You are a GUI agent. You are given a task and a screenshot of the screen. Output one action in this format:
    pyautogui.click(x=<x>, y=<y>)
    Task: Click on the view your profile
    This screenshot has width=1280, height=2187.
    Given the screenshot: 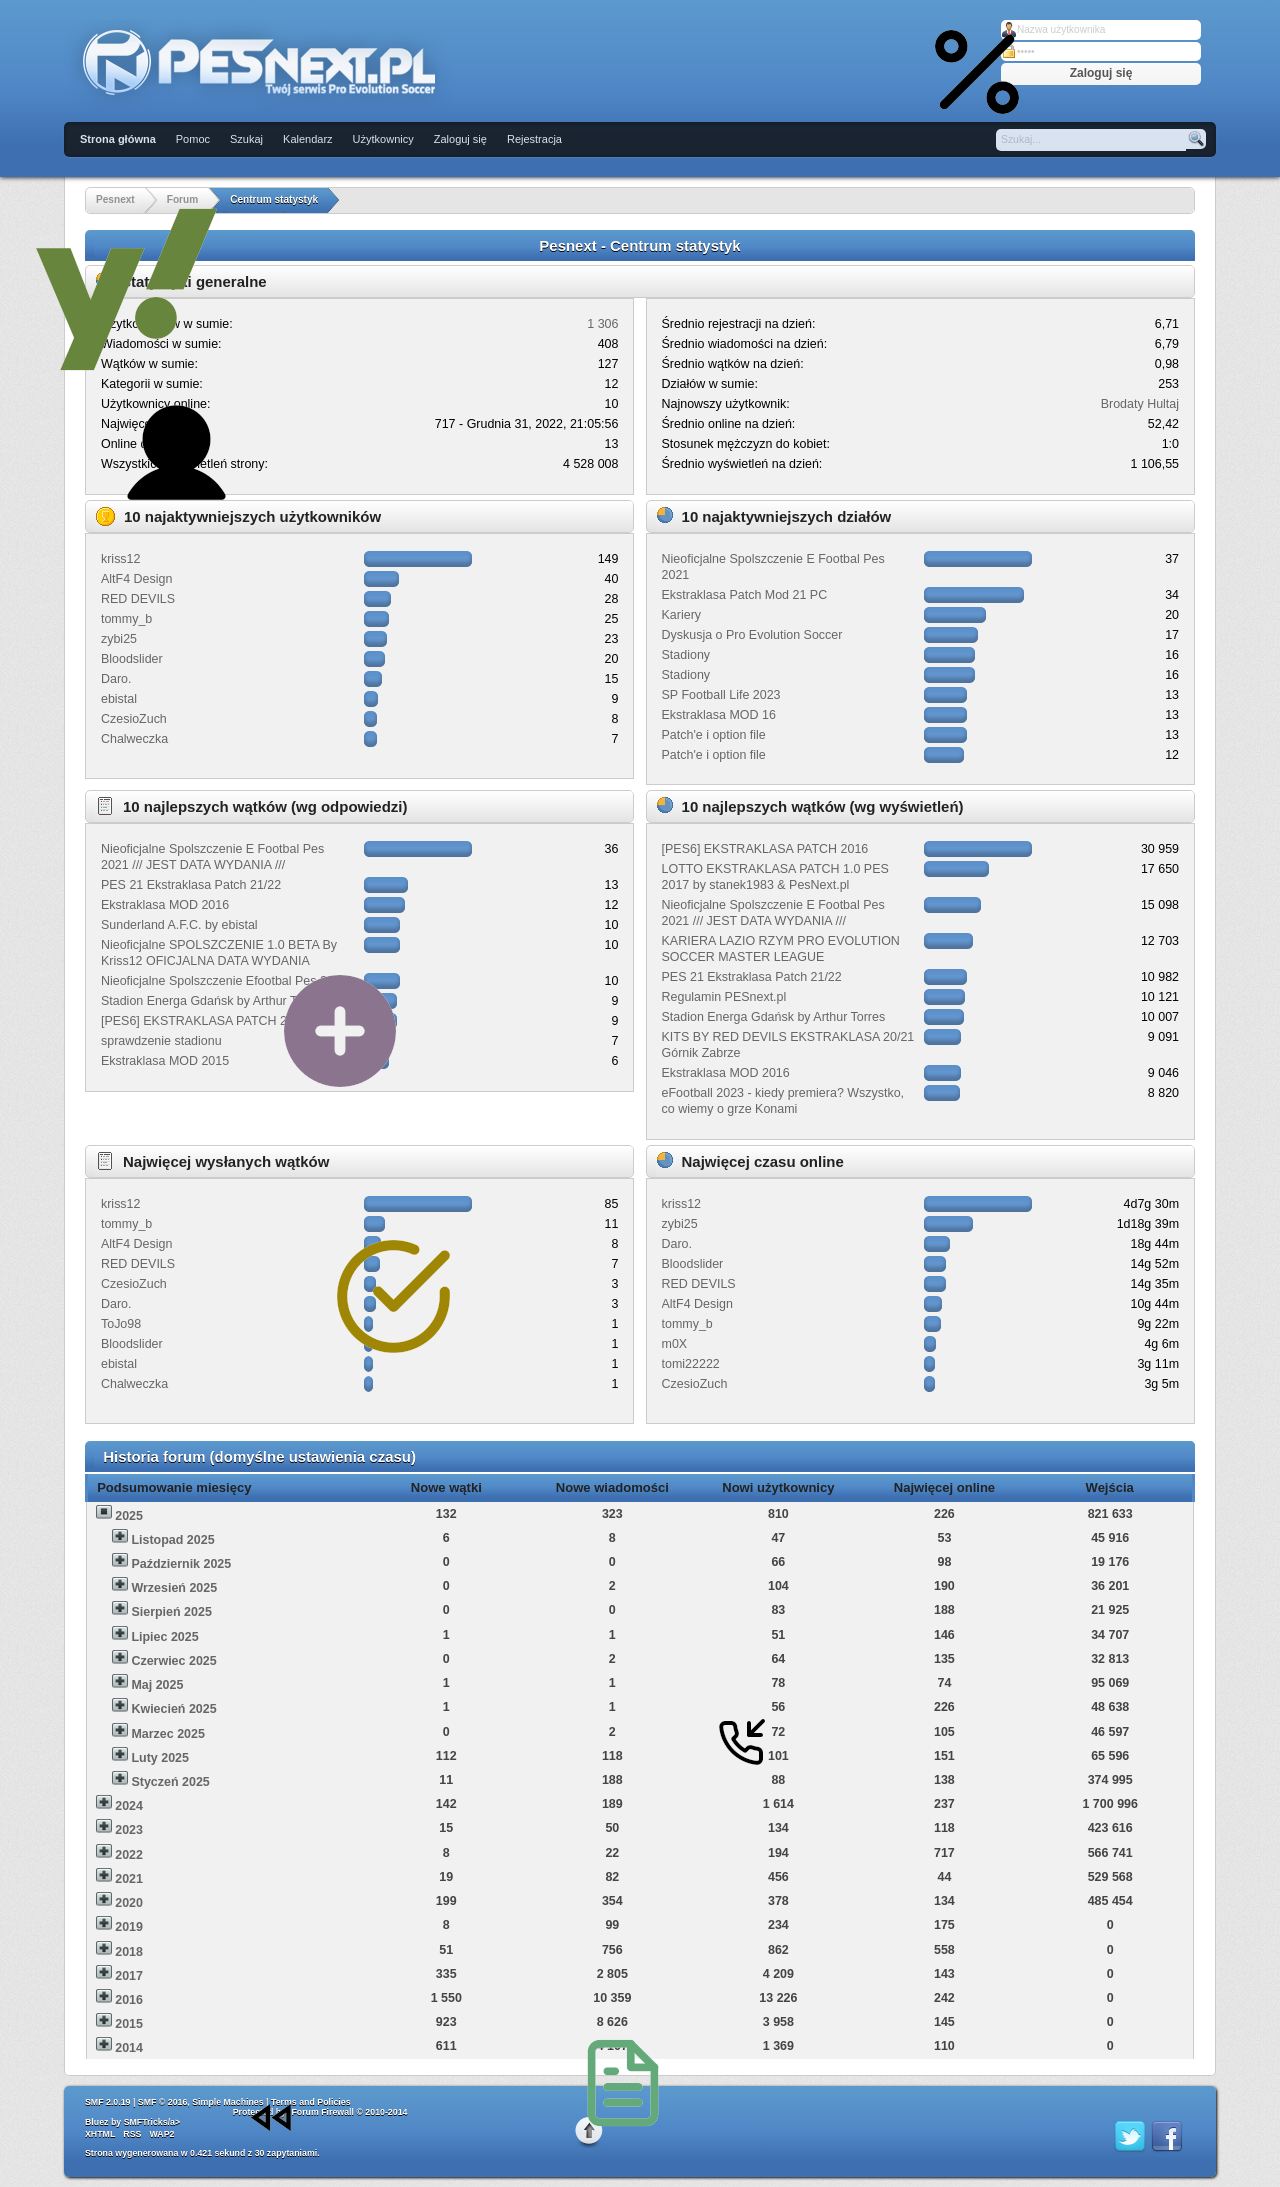 What is the action you would take?
    pyautogui.click(x=176, y=454)
    